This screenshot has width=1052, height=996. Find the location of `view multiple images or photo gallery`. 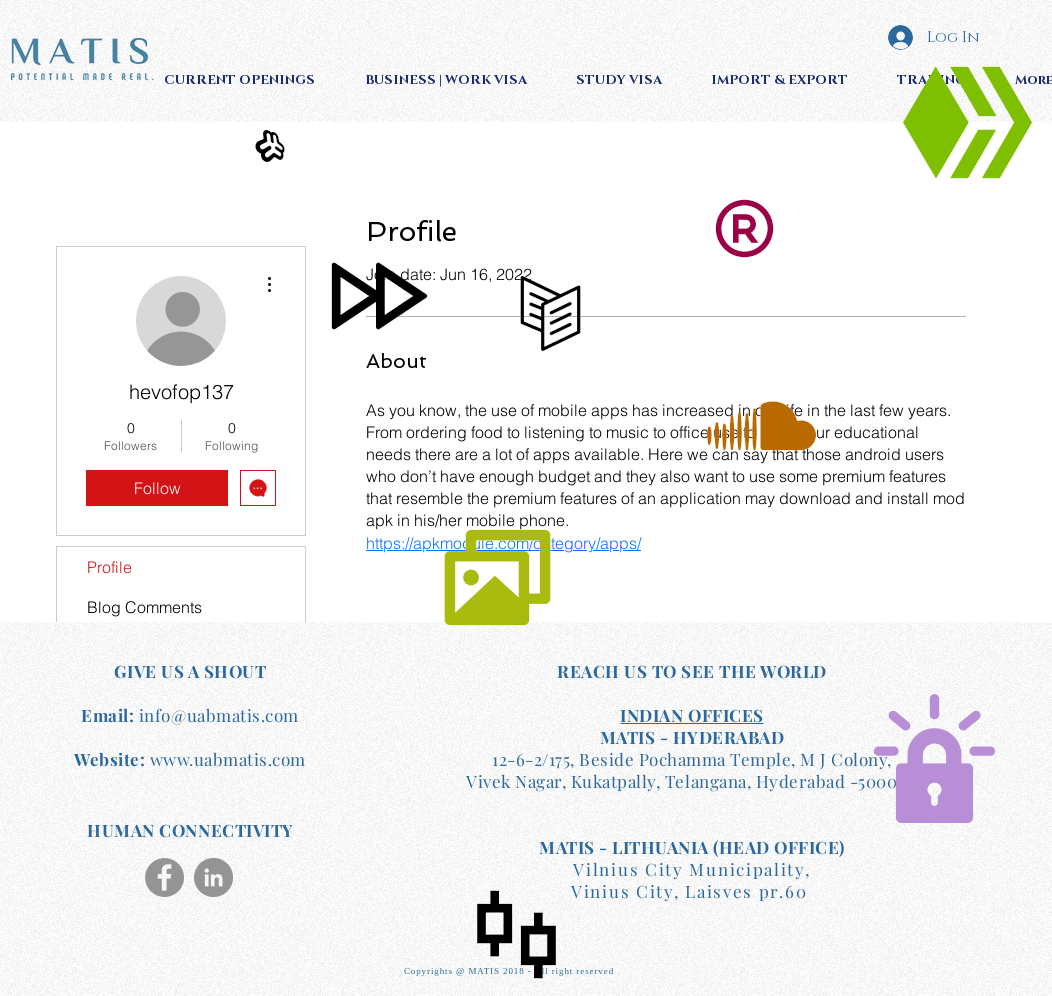

view multiple images or photo gallery is located at coordinates (497, 577).